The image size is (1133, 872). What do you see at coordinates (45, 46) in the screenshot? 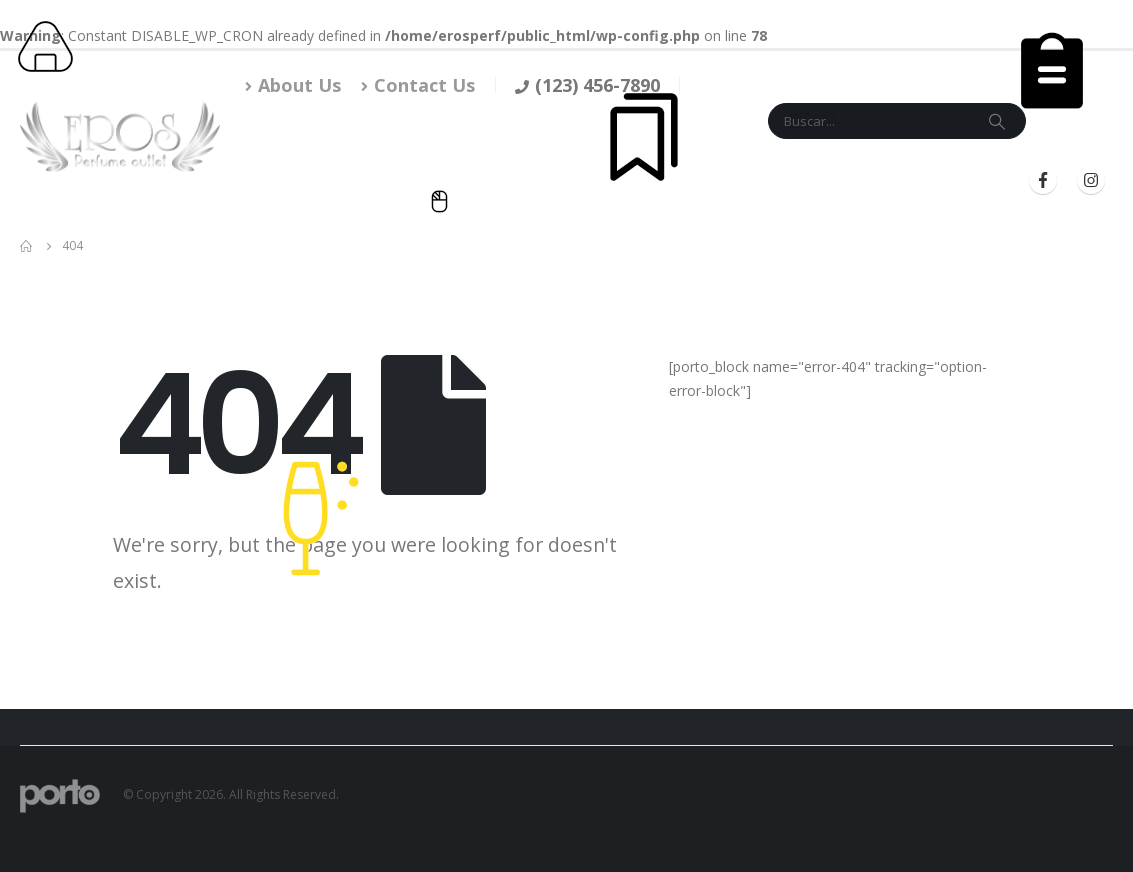
I see `browse Japanese food options` at bounding box center [45, 46].